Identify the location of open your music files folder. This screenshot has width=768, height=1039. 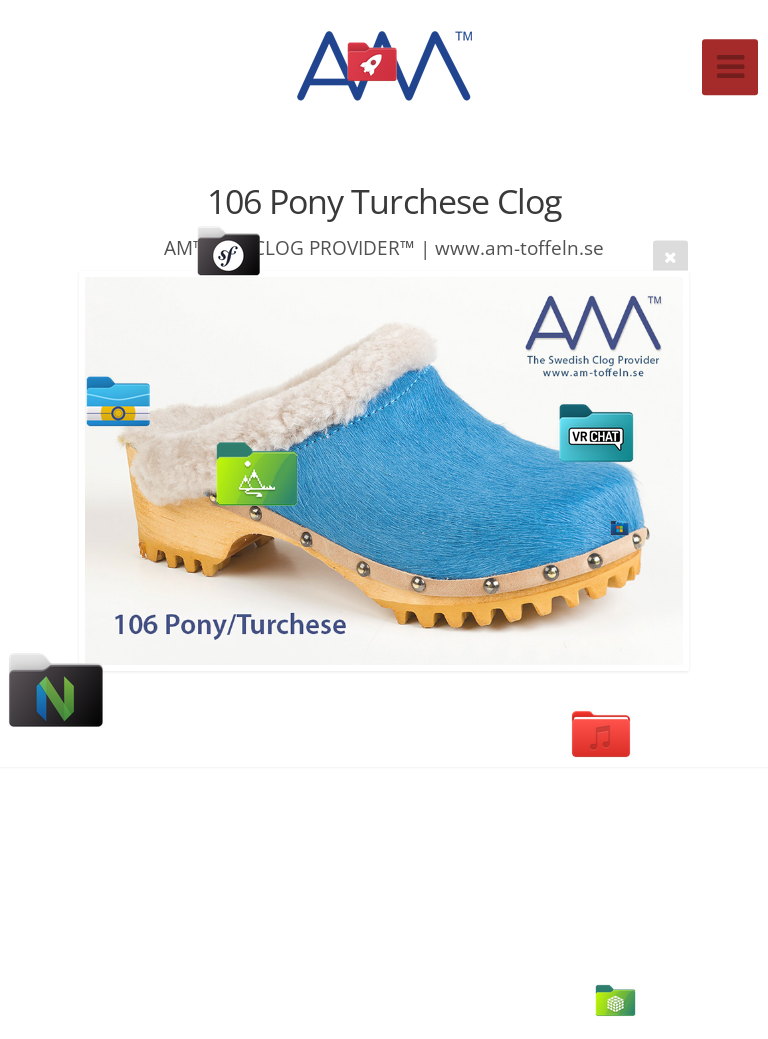
(601, 734).